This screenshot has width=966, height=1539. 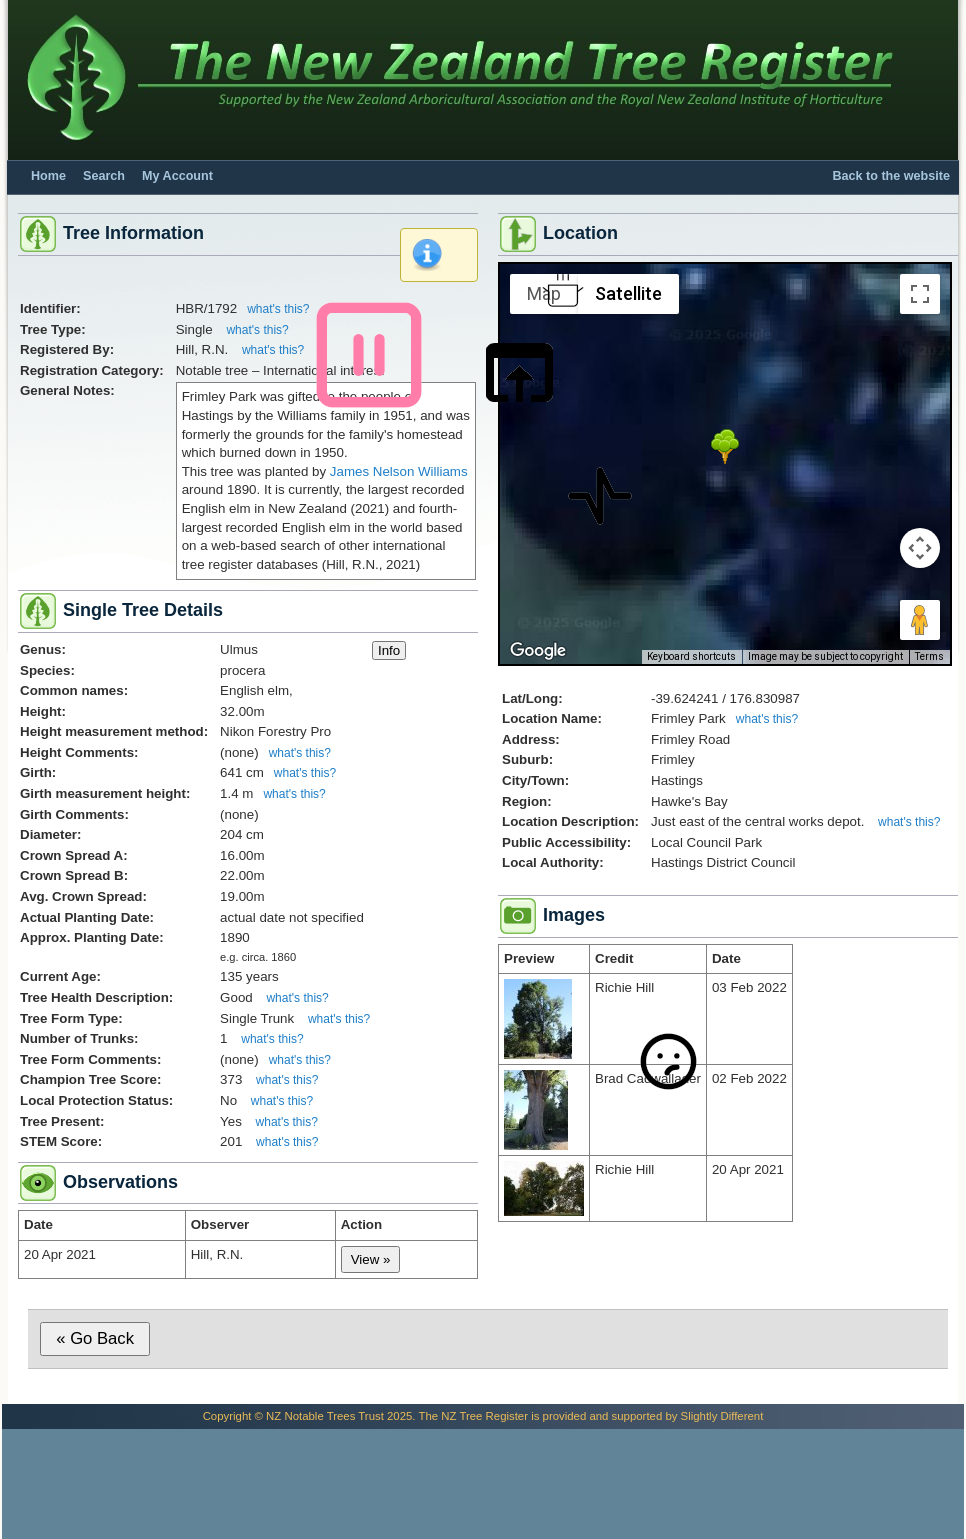 What do you see at coordinates (369, 355) in the screenshot?
I see `pause media playback` at bounding box center [369, 355].